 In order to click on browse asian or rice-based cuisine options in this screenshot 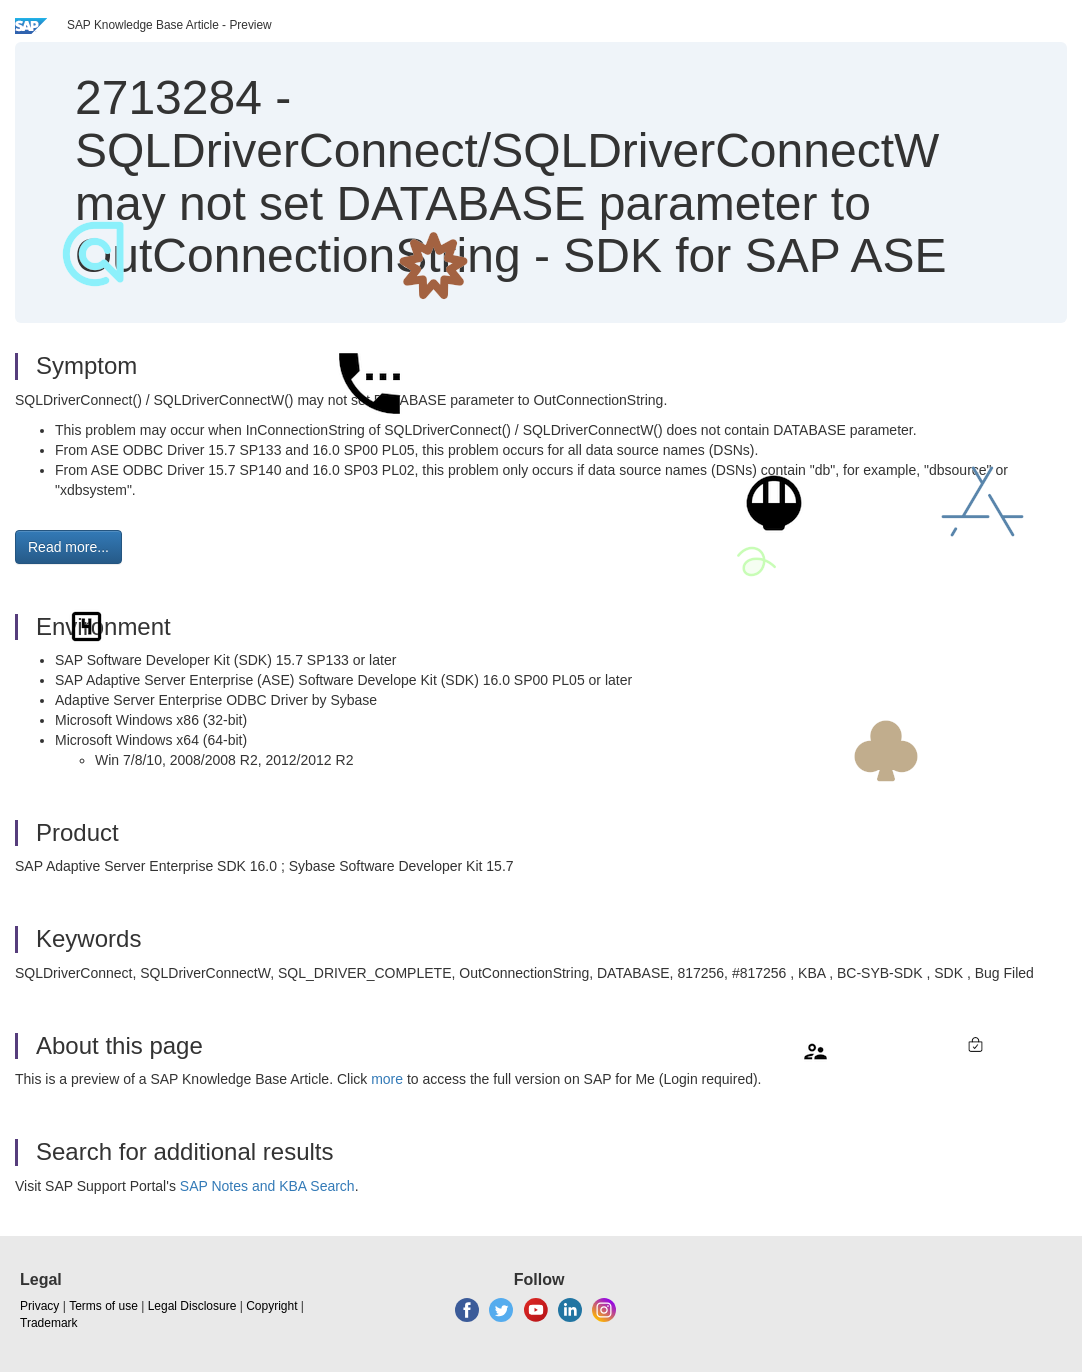, I will do `click(774, 503)`.